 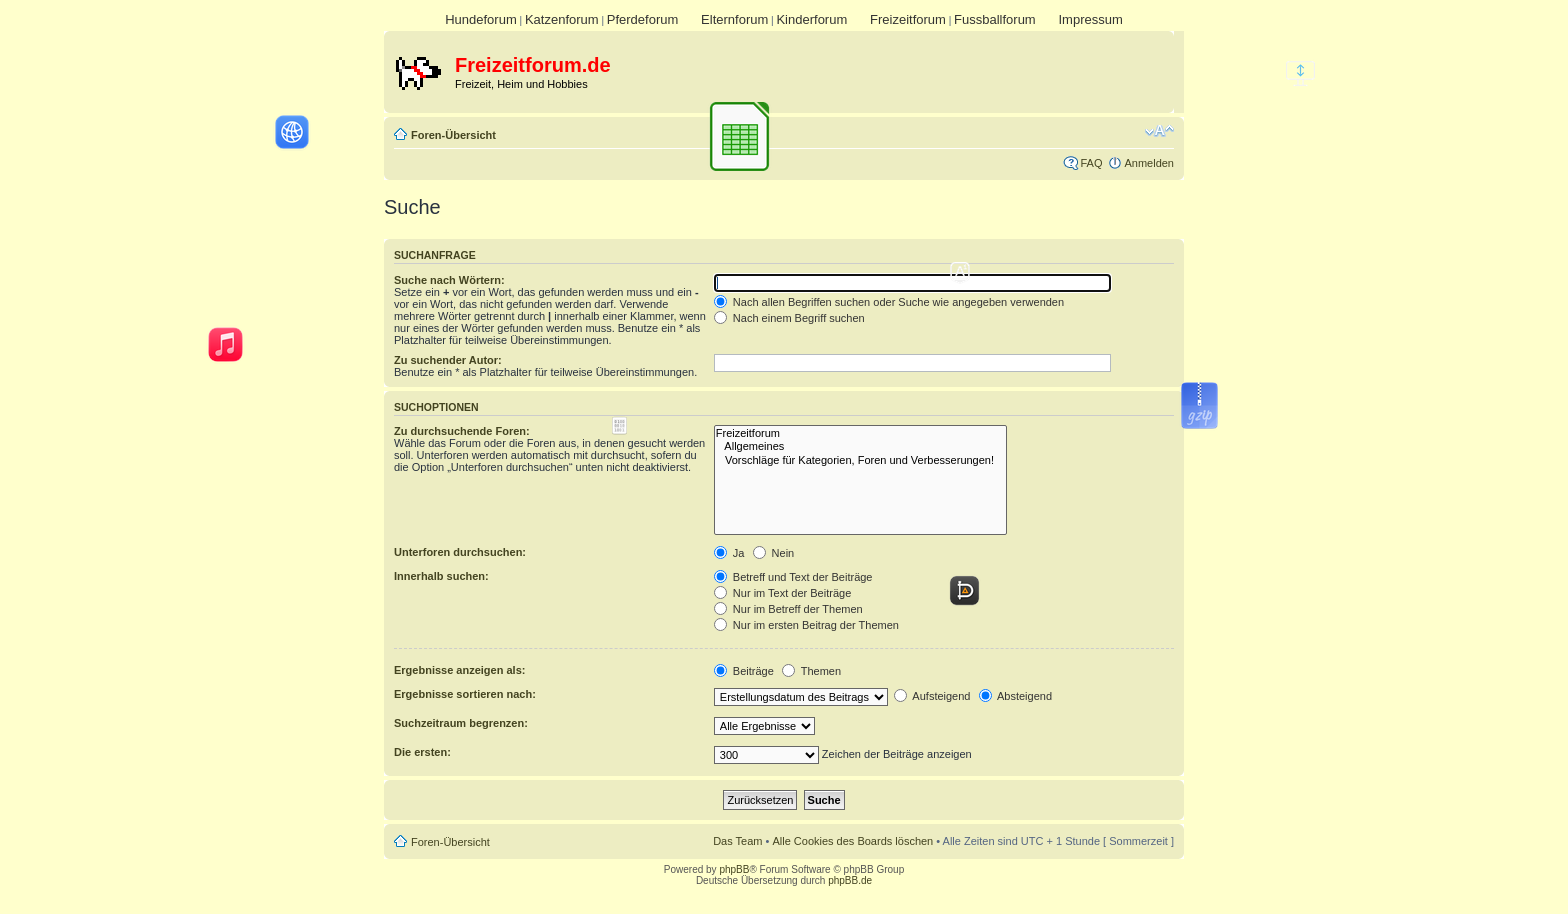 What do you see at coordinates (960, 273) in the screenshot?
I see `indicates active keyboard input mode` at bounding box center [960, 273].